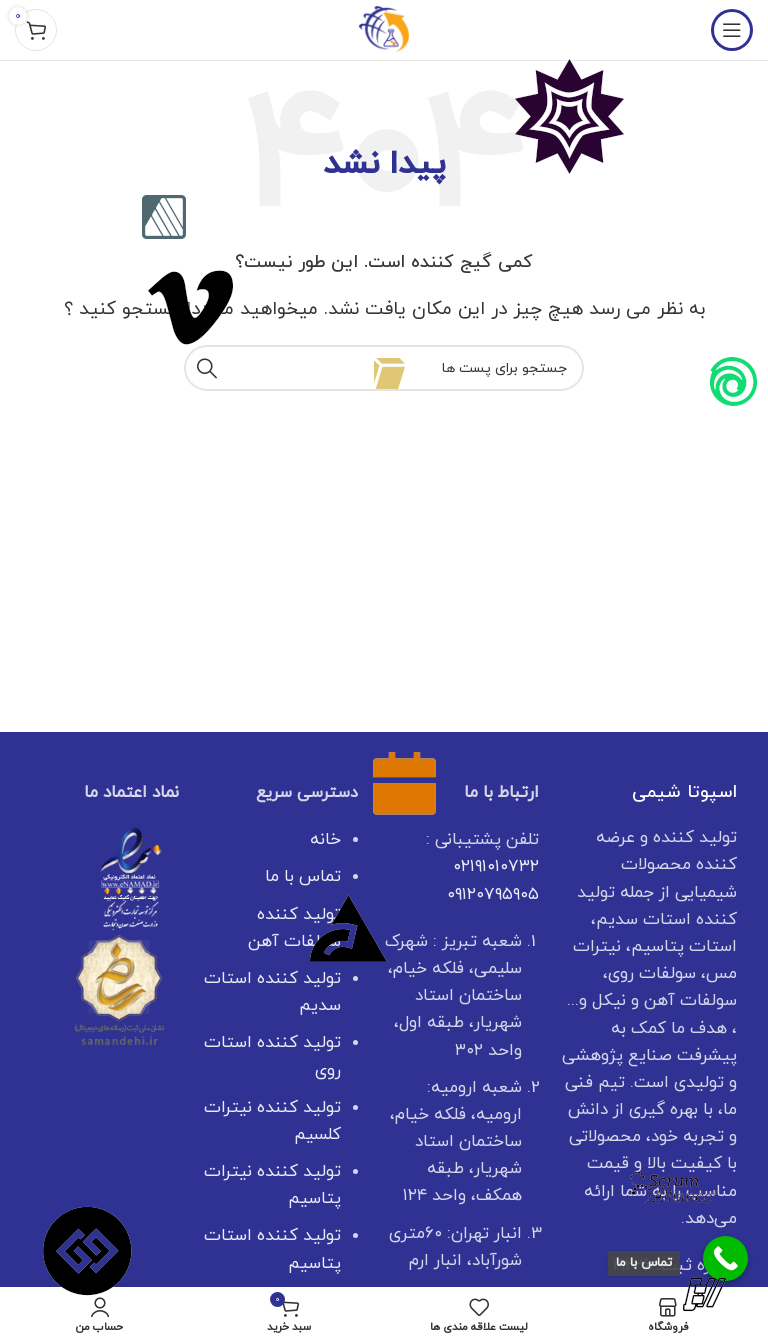  What do you see at coordinates (164, 217) in the screenshot?
I see `open Affinity Publisher application` at bounding box center [164, 217].